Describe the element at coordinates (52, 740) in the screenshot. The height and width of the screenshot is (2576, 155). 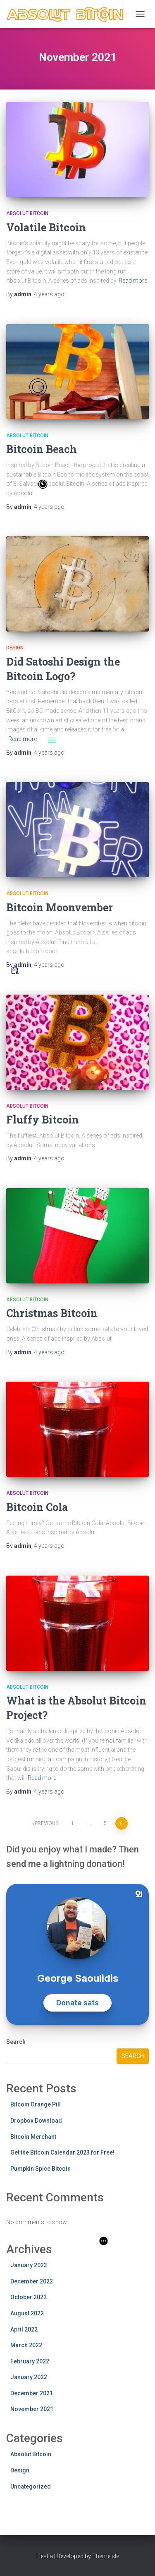
I see `open navigation menu` at that location.